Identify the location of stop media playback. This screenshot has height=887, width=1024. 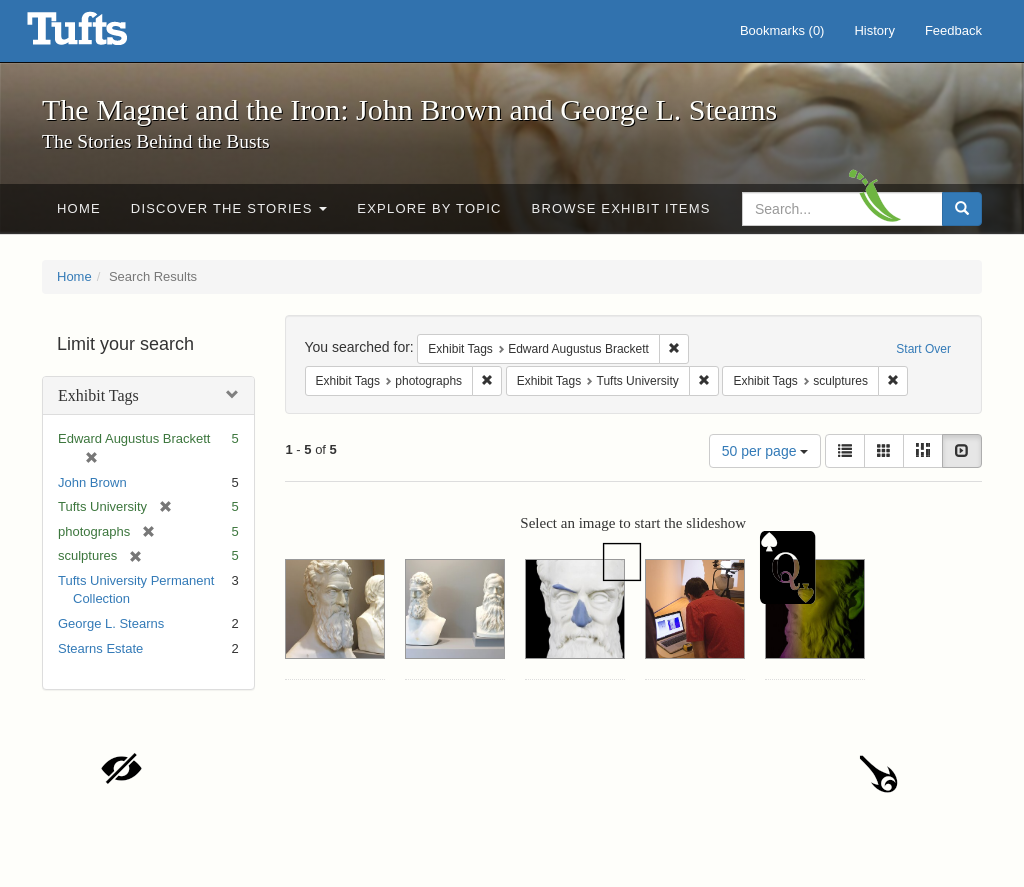
(622, 562).